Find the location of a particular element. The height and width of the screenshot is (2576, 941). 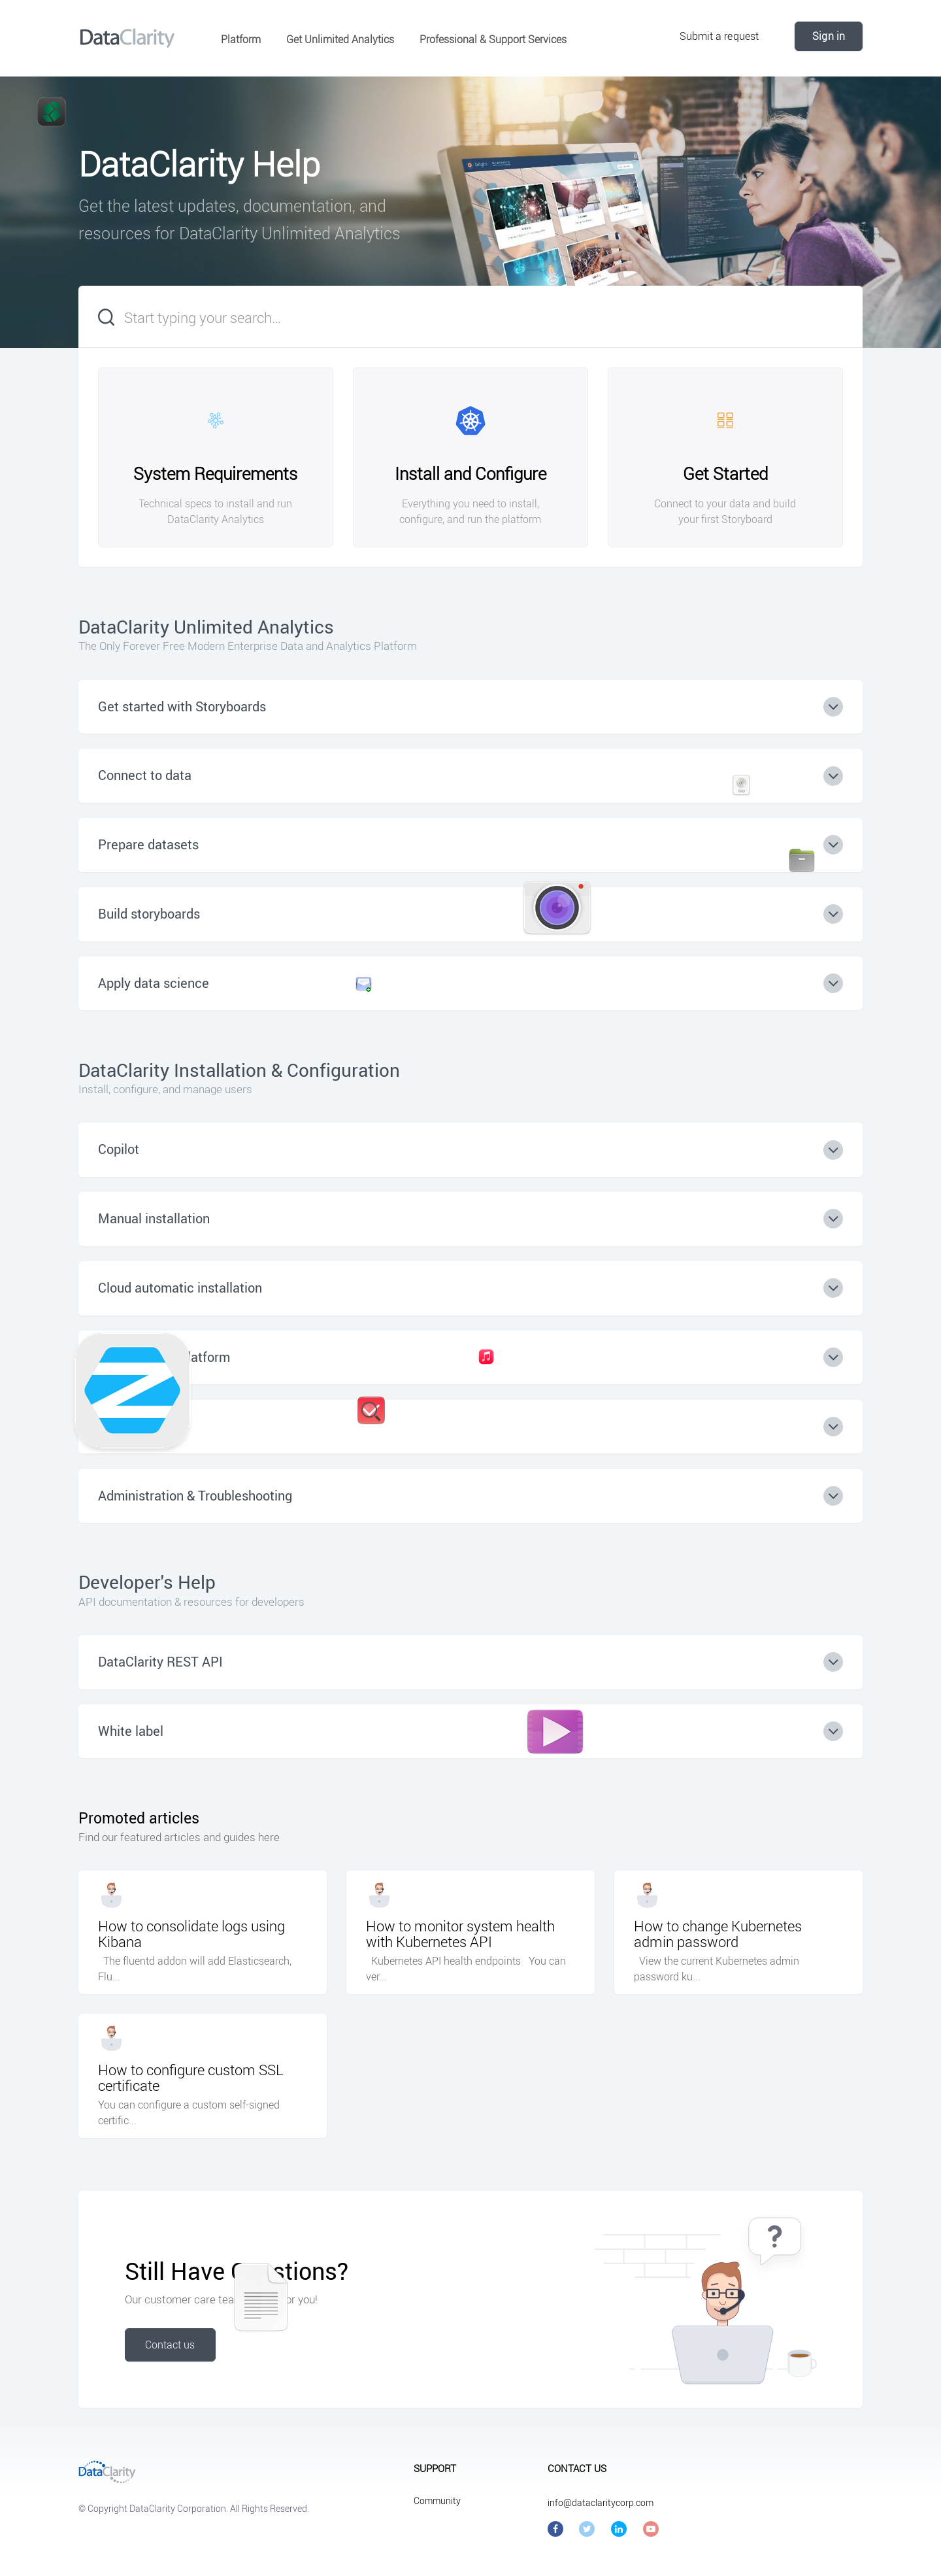

open webcamoid camera application is located at coordinates (557, 907).